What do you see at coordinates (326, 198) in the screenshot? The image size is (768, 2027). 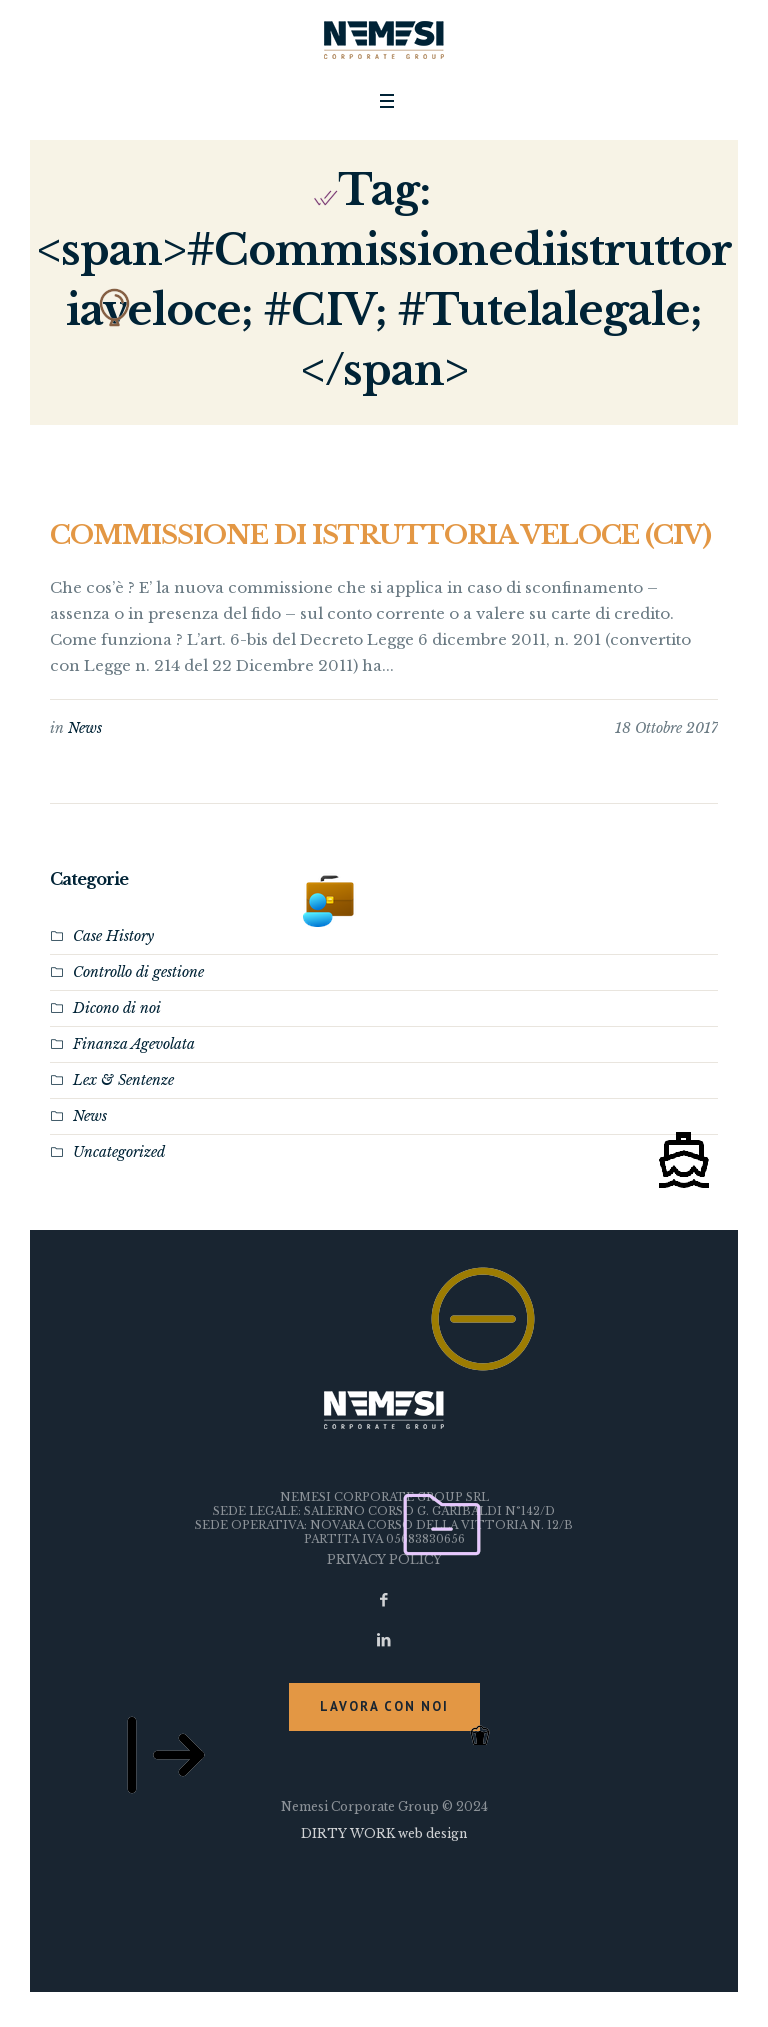 I see `mark all items as complete` at bounding box center [326, 198].